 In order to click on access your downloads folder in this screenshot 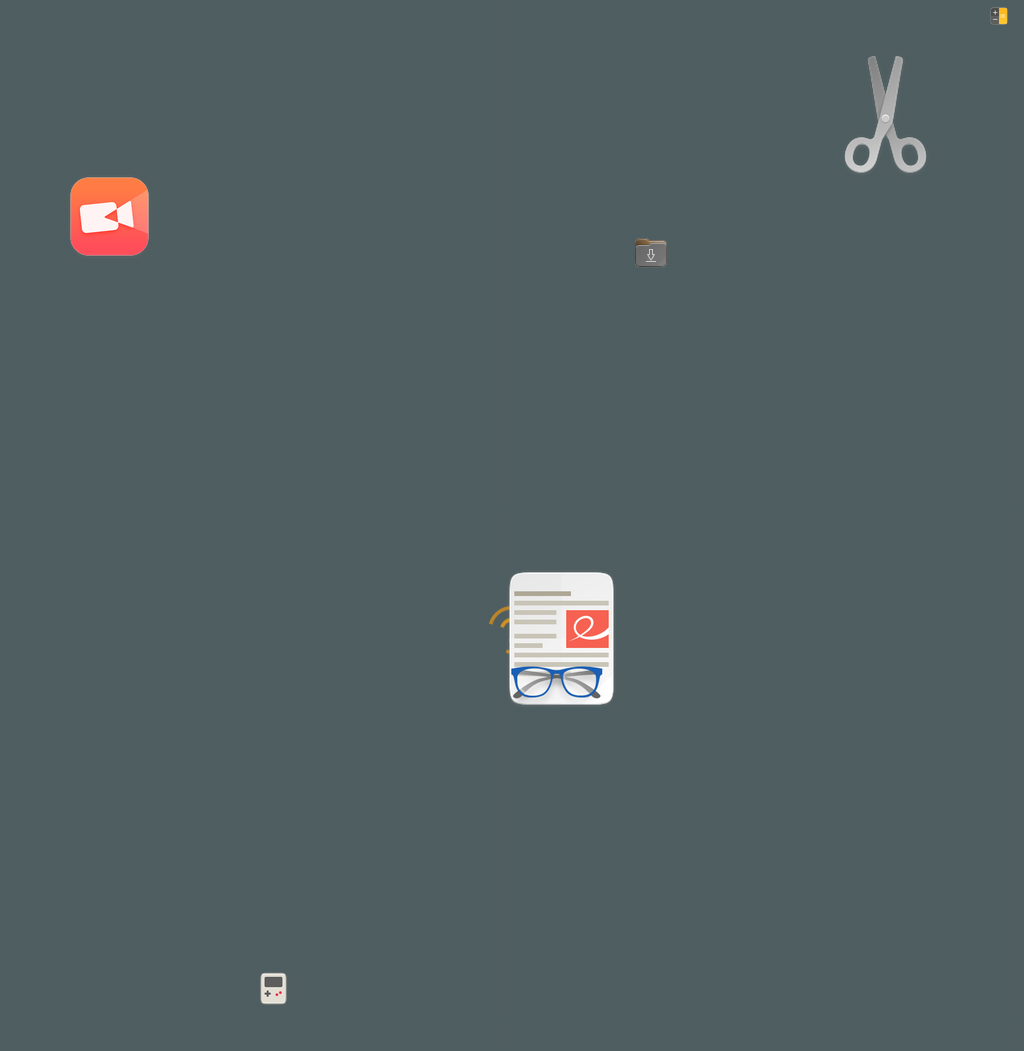, I will do `click(651, 252)`.